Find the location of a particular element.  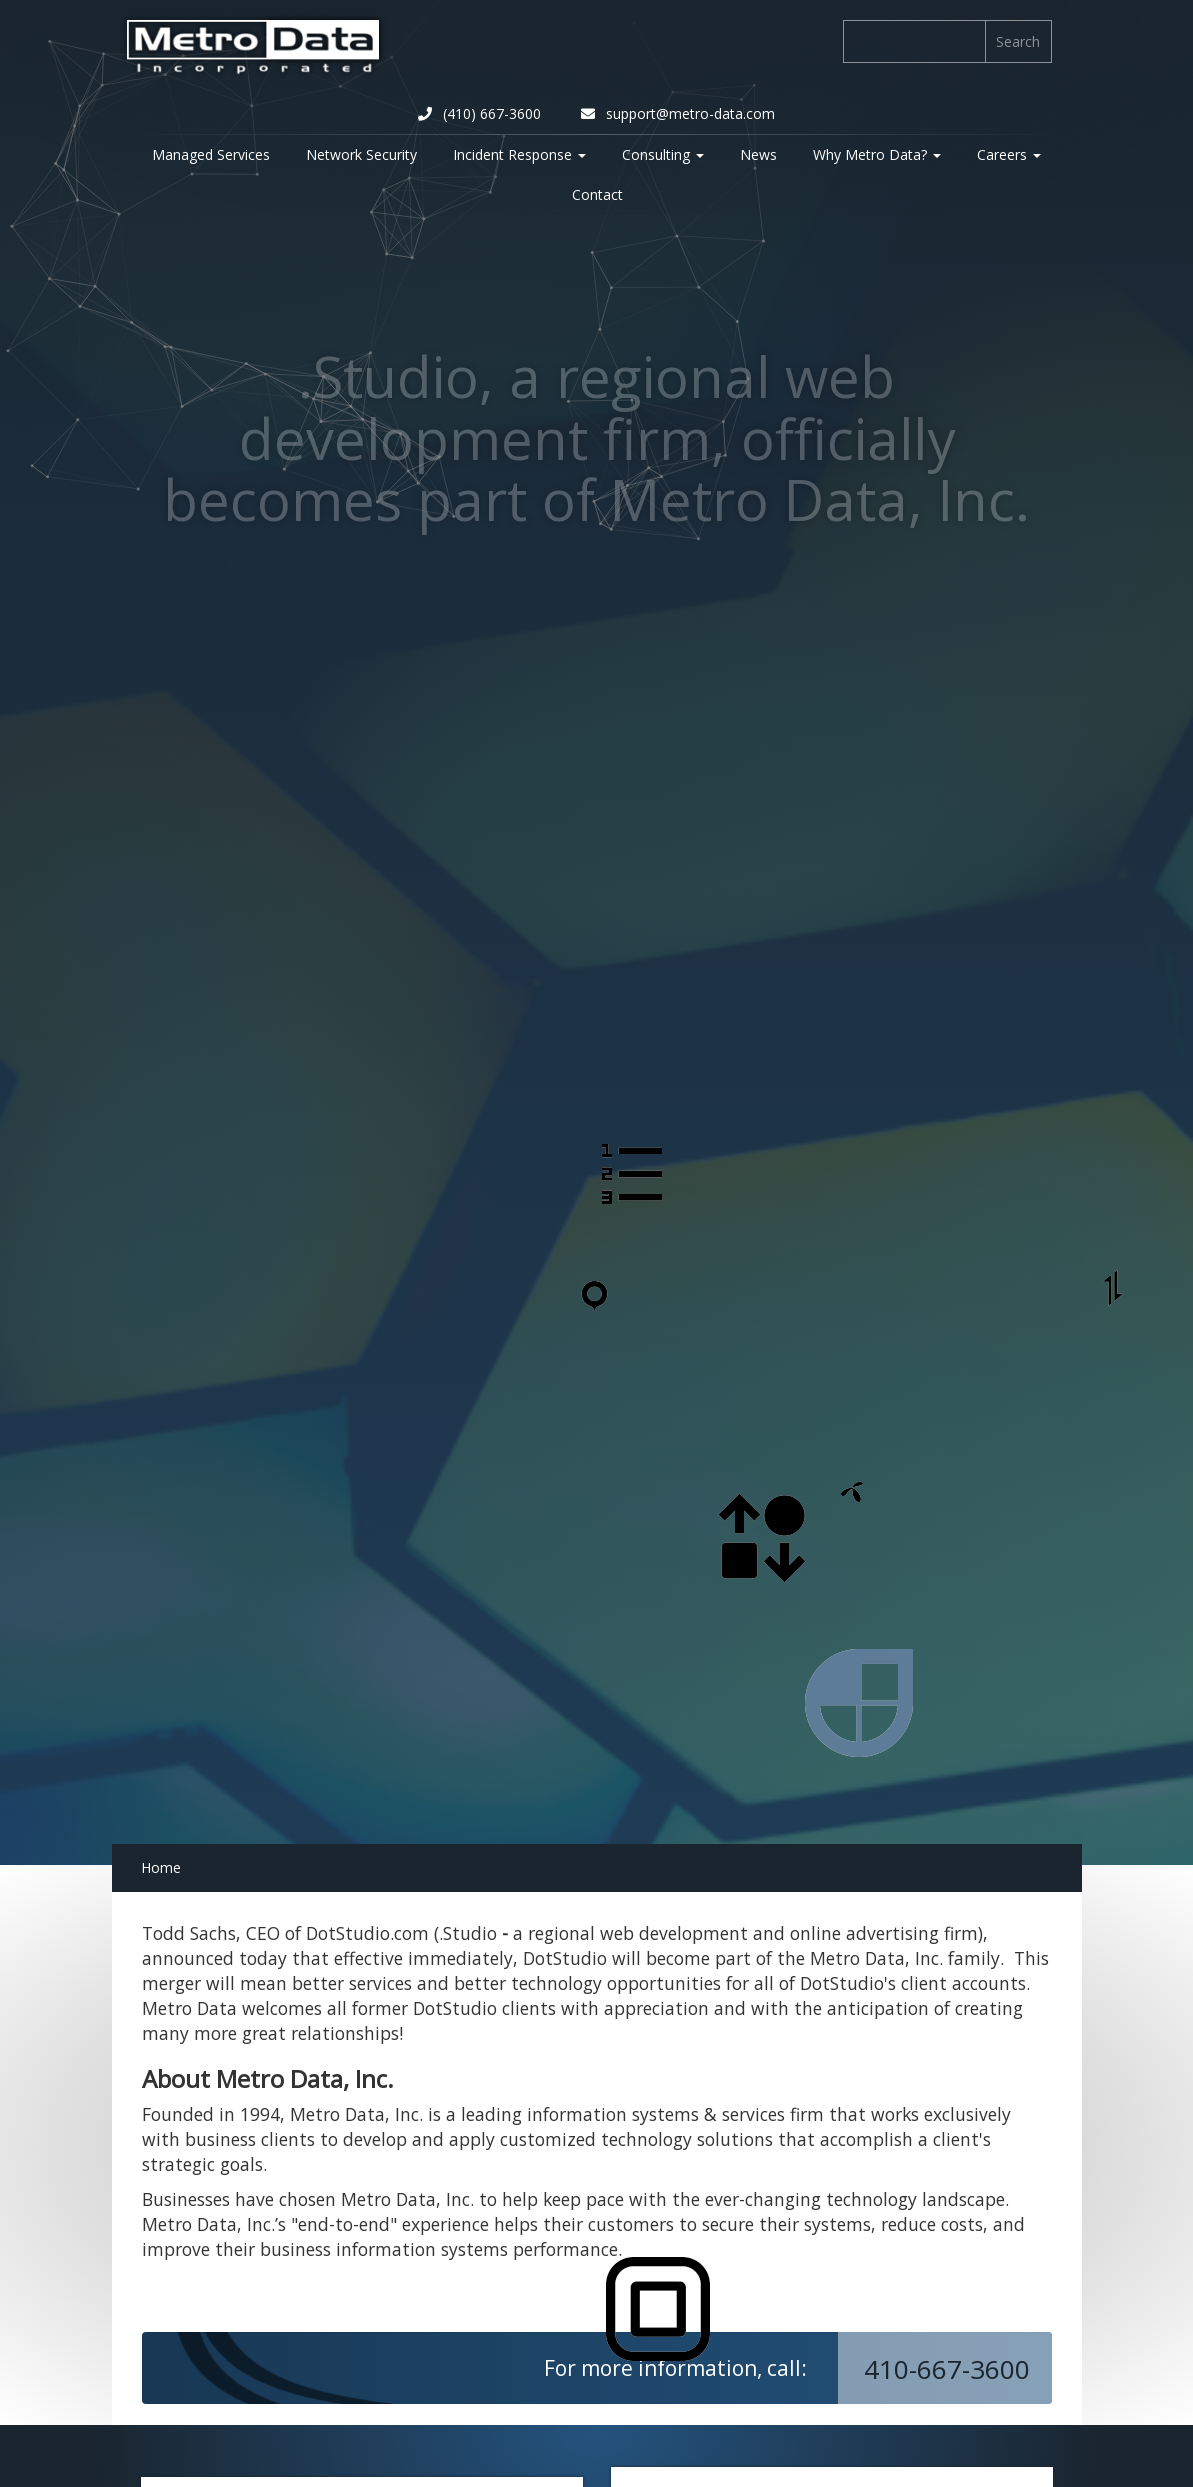

jamstack platform or framework branding is located at coordinates (859, 1703).